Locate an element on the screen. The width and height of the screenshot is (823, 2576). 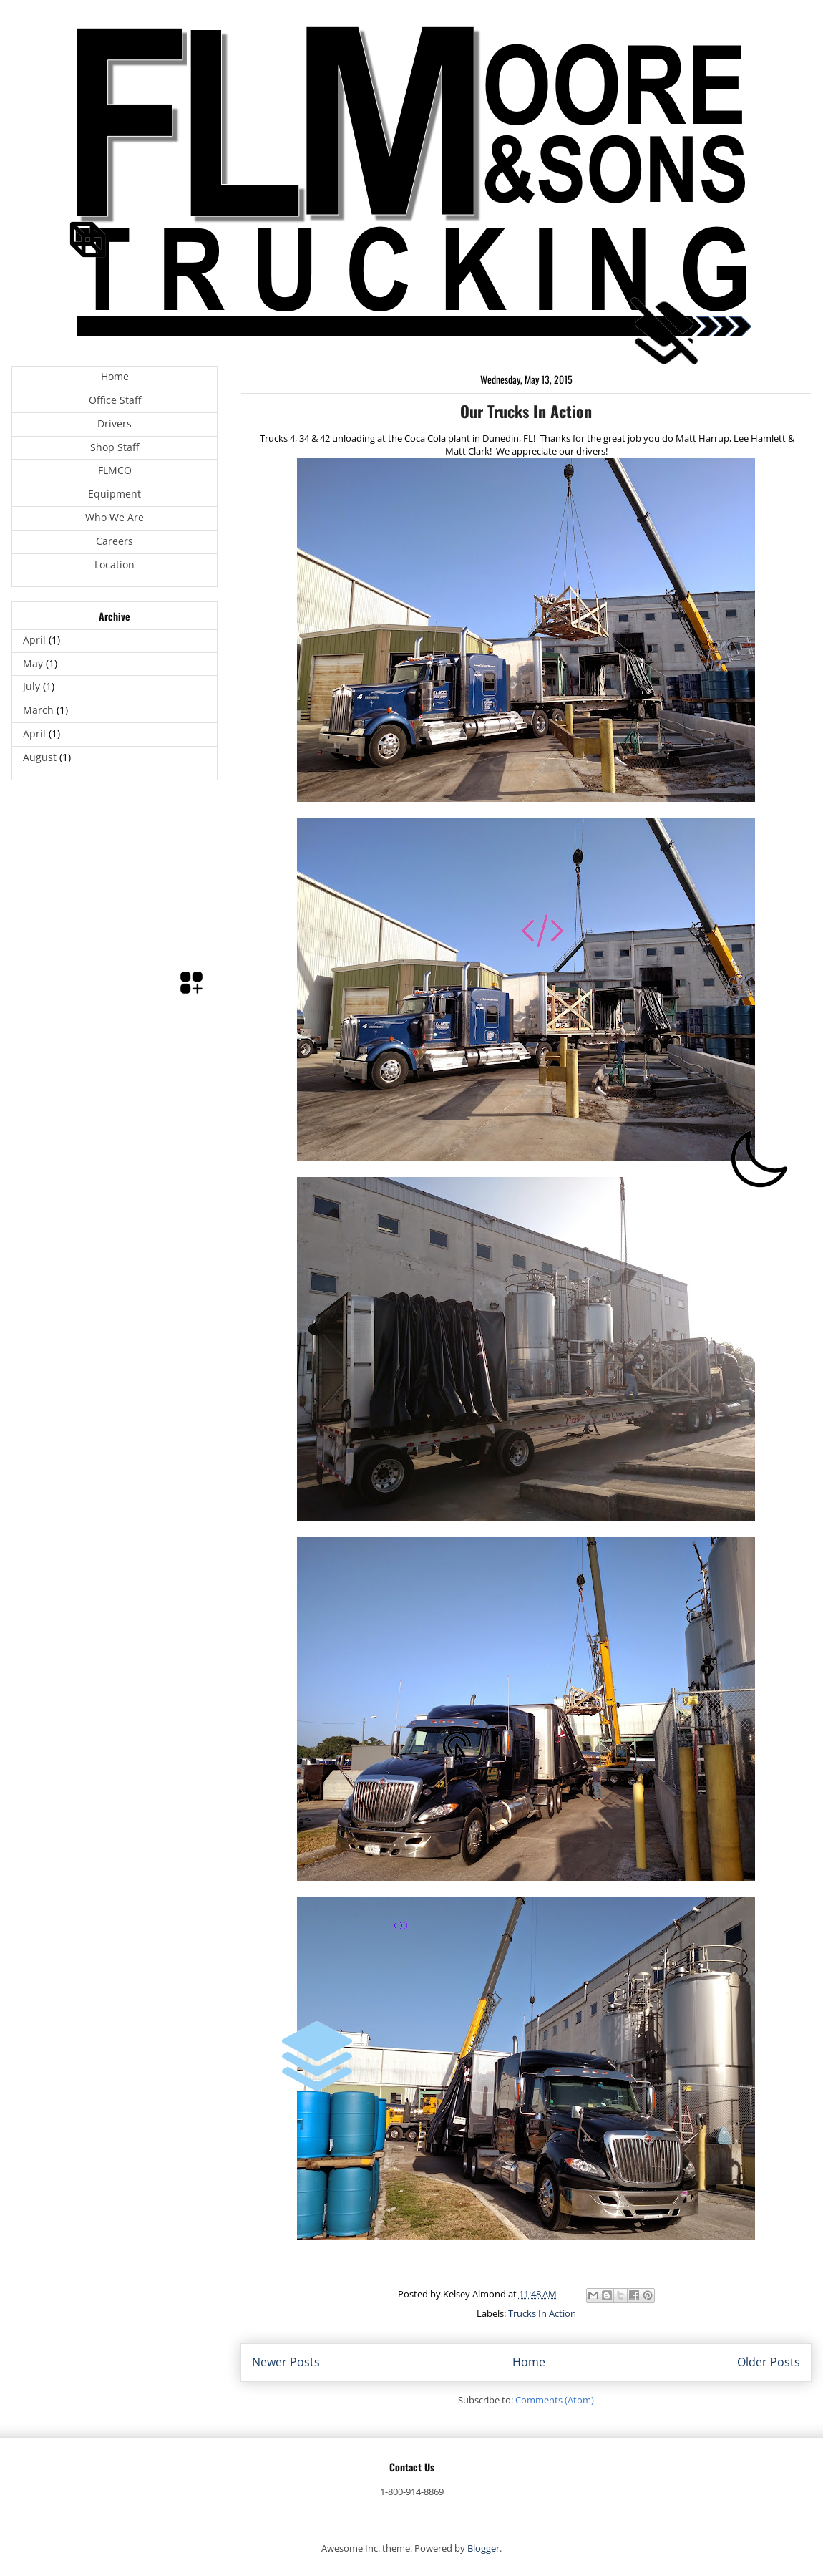
switch to dark mode is located at coordinates (758, 1160).